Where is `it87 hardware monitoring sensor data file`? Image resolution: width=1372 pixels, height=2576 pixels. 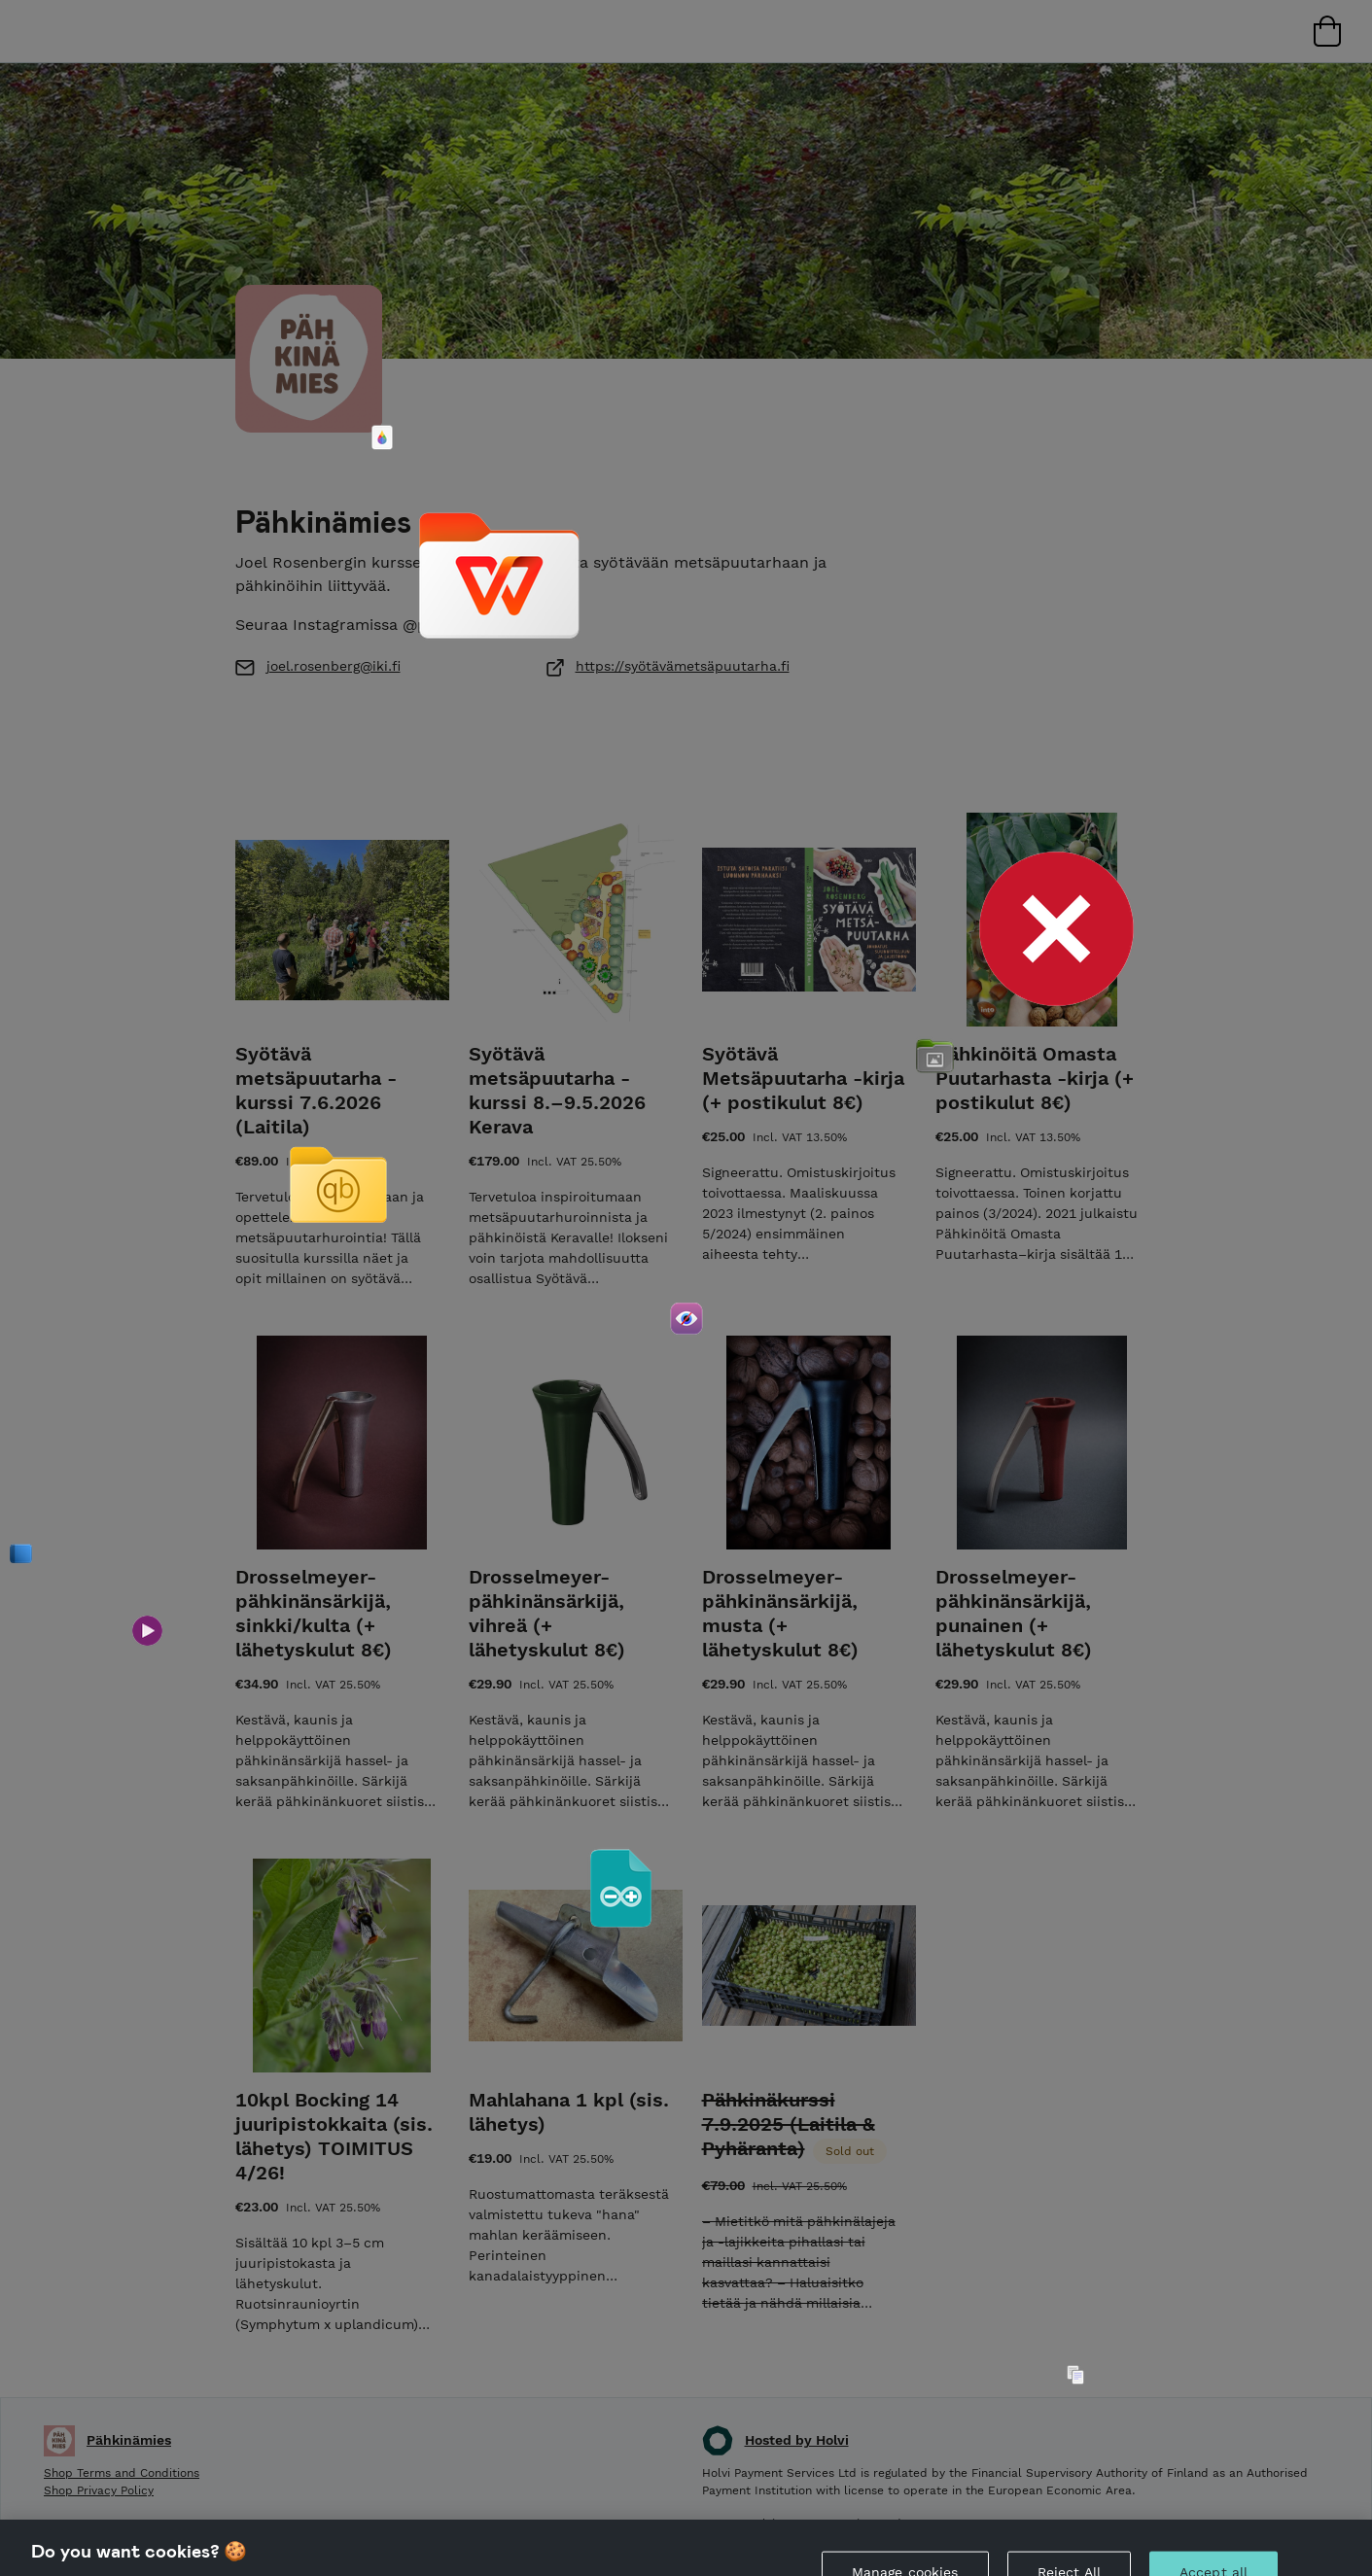 it87 hardware monitoring sensor data file is located at coordinates (382, 437).